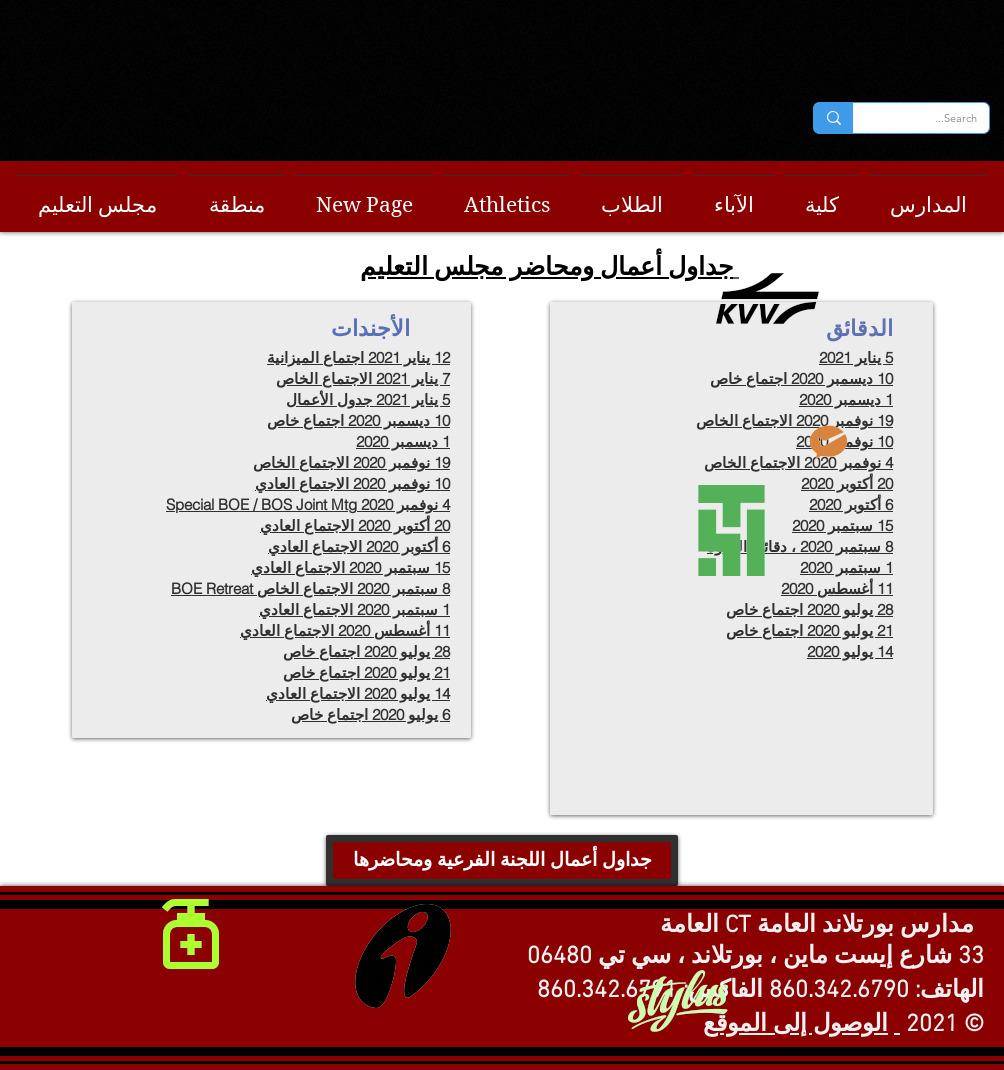 Image resolution: width=1004 pixels, height=1070 pixels. Describe the element at coordinates (191, 934) in the screenshot. I see `access hand sanitizer station location` at that location.